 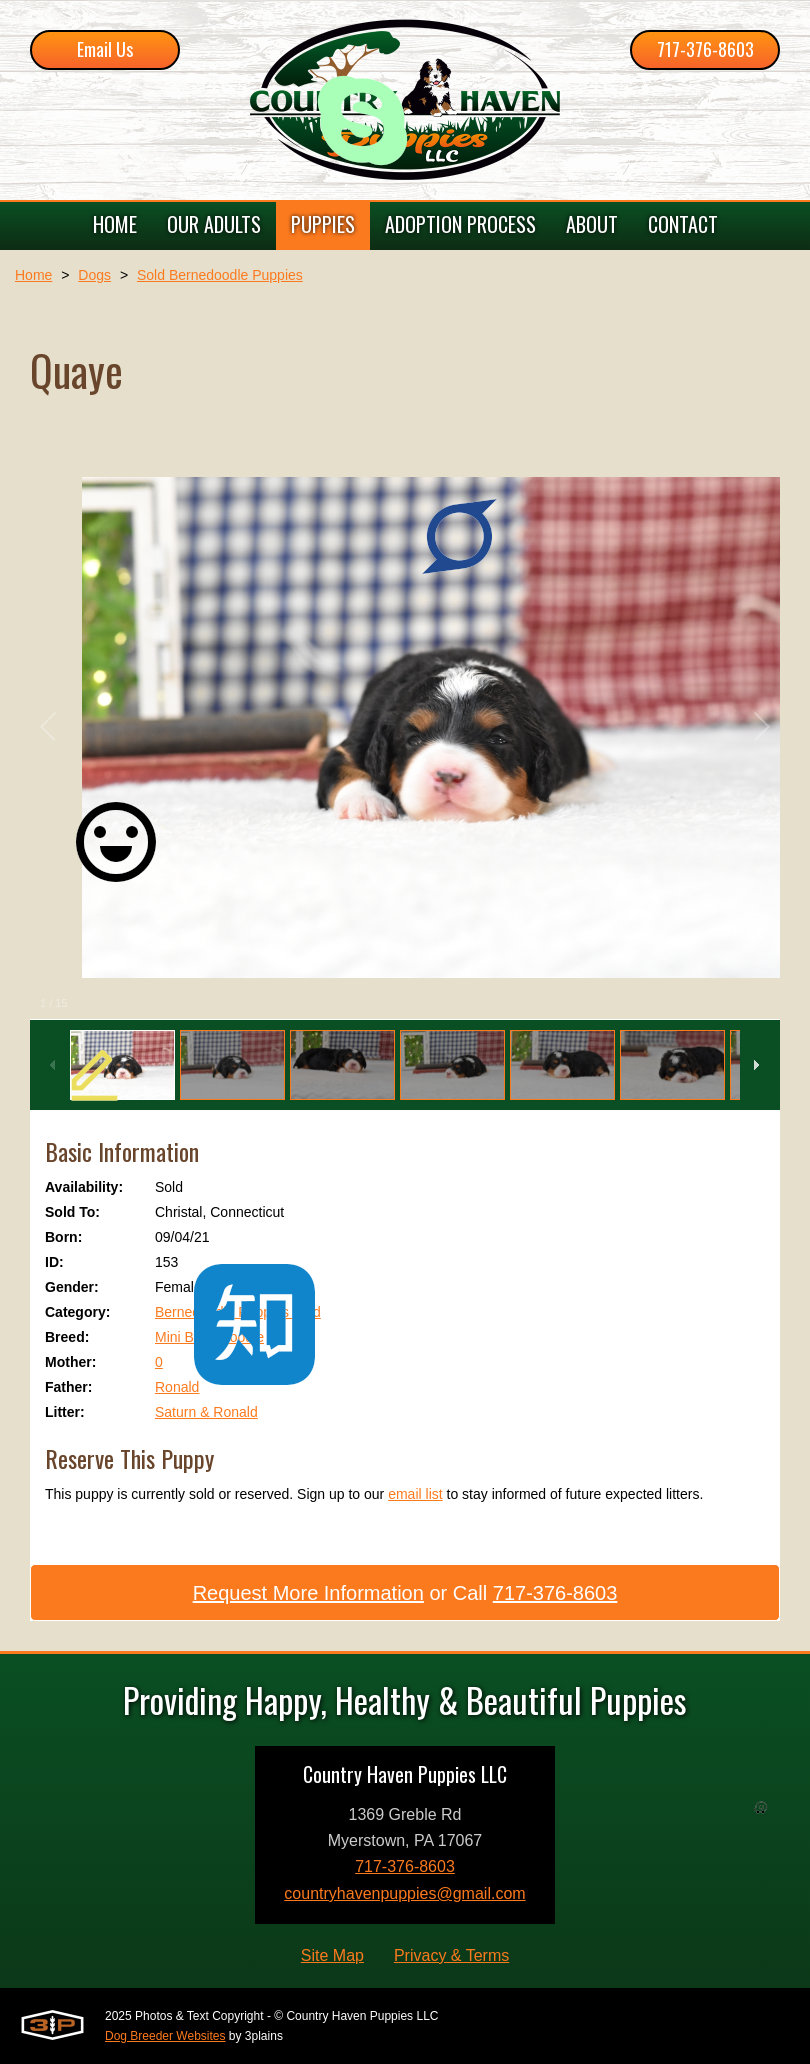 I want to click on open zhihu app, so click(x=254, y=1324).